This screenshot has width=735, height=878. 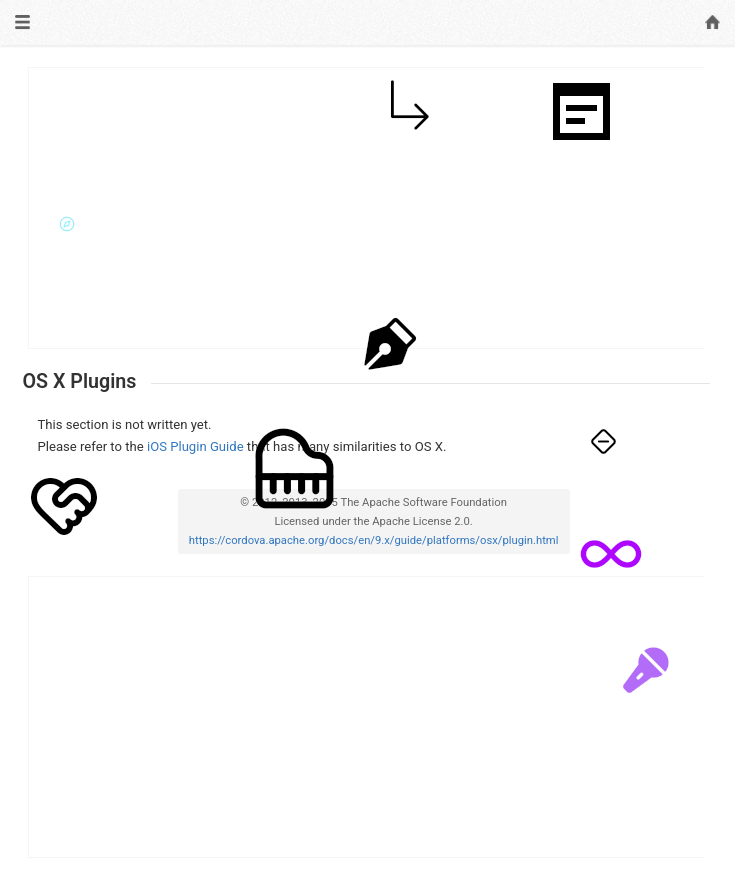 What do you see at coordinates (67, 224) in the screenshot?
I see `access navigation or direction features` at bounding box center [67, 224].